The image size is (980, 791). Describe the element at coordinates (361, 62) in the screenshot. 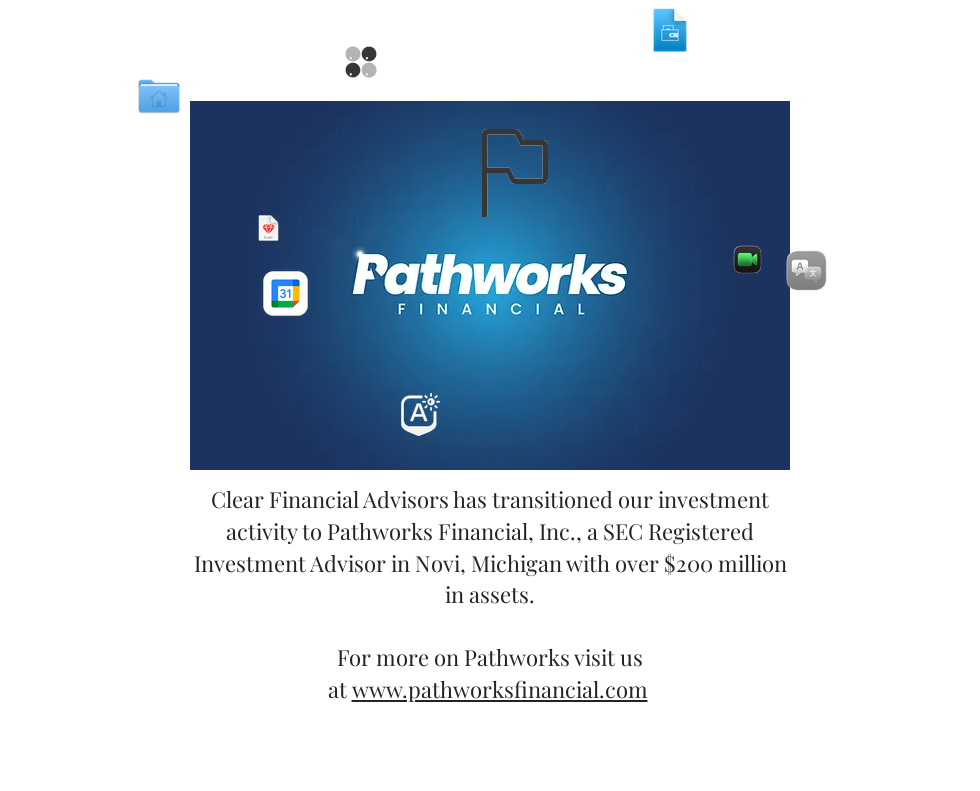

I see `launch swell foop puzzle game` at that location.